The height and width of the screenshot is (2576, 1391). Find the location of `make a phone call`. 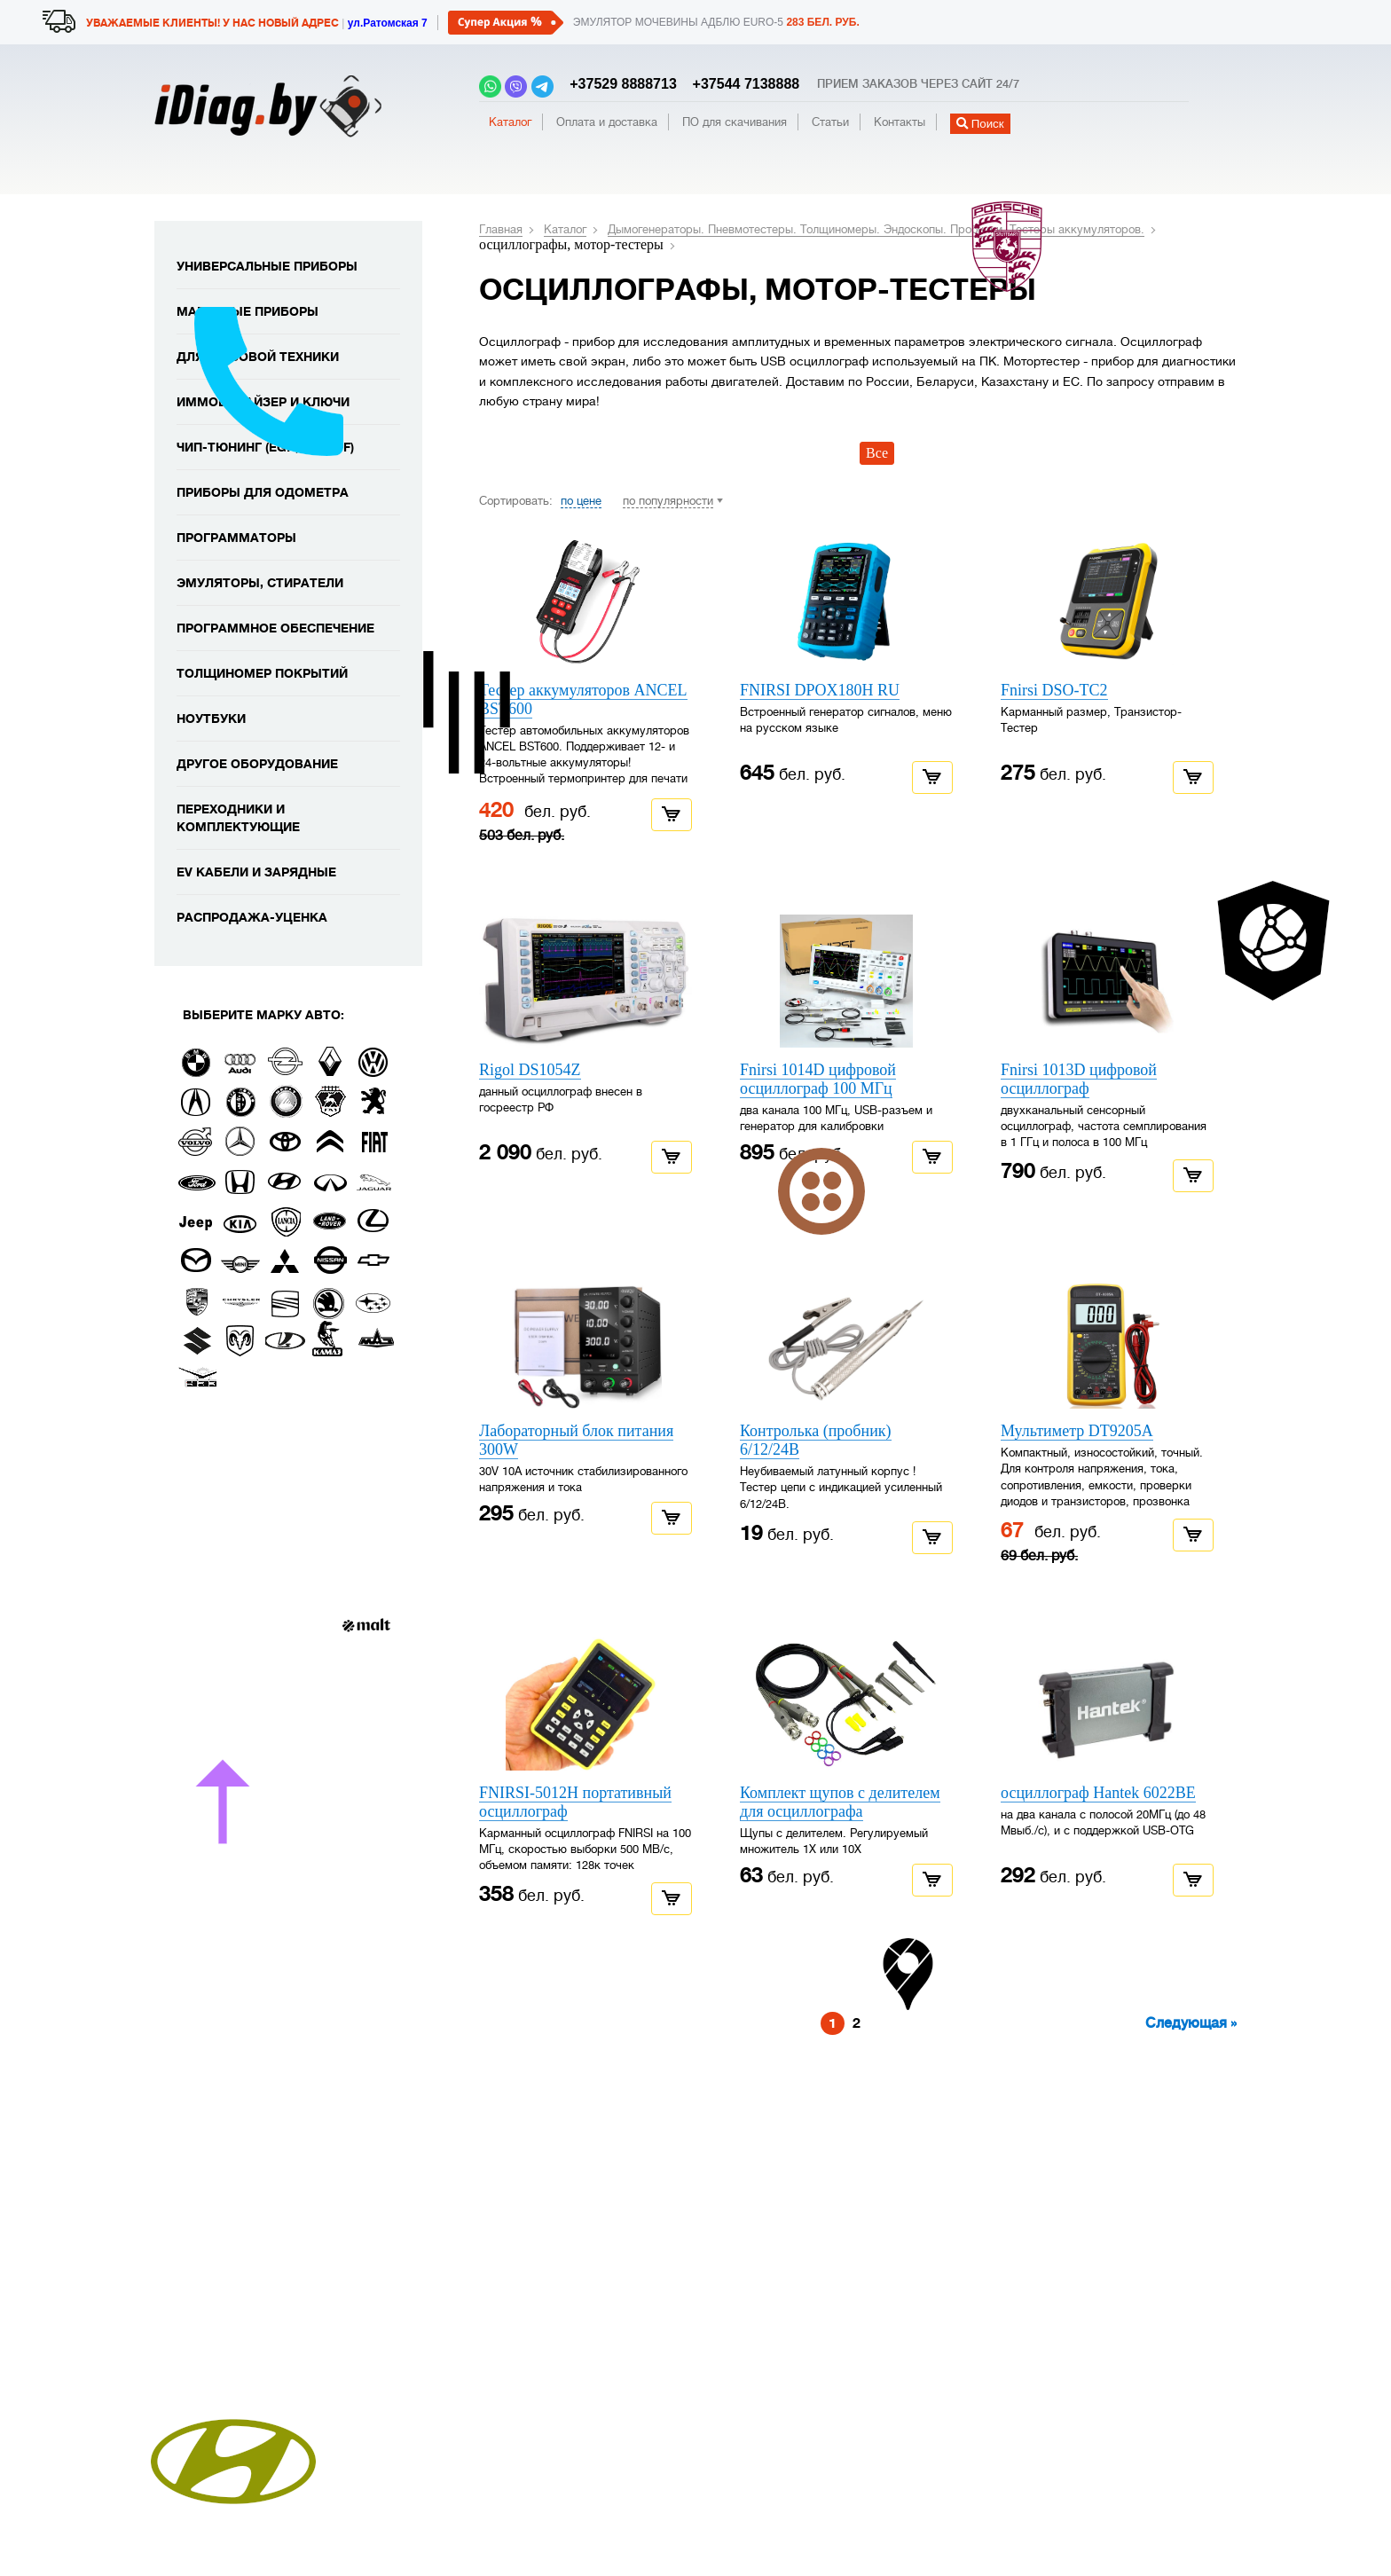

make a phone call is located at coordinates (269, 381).